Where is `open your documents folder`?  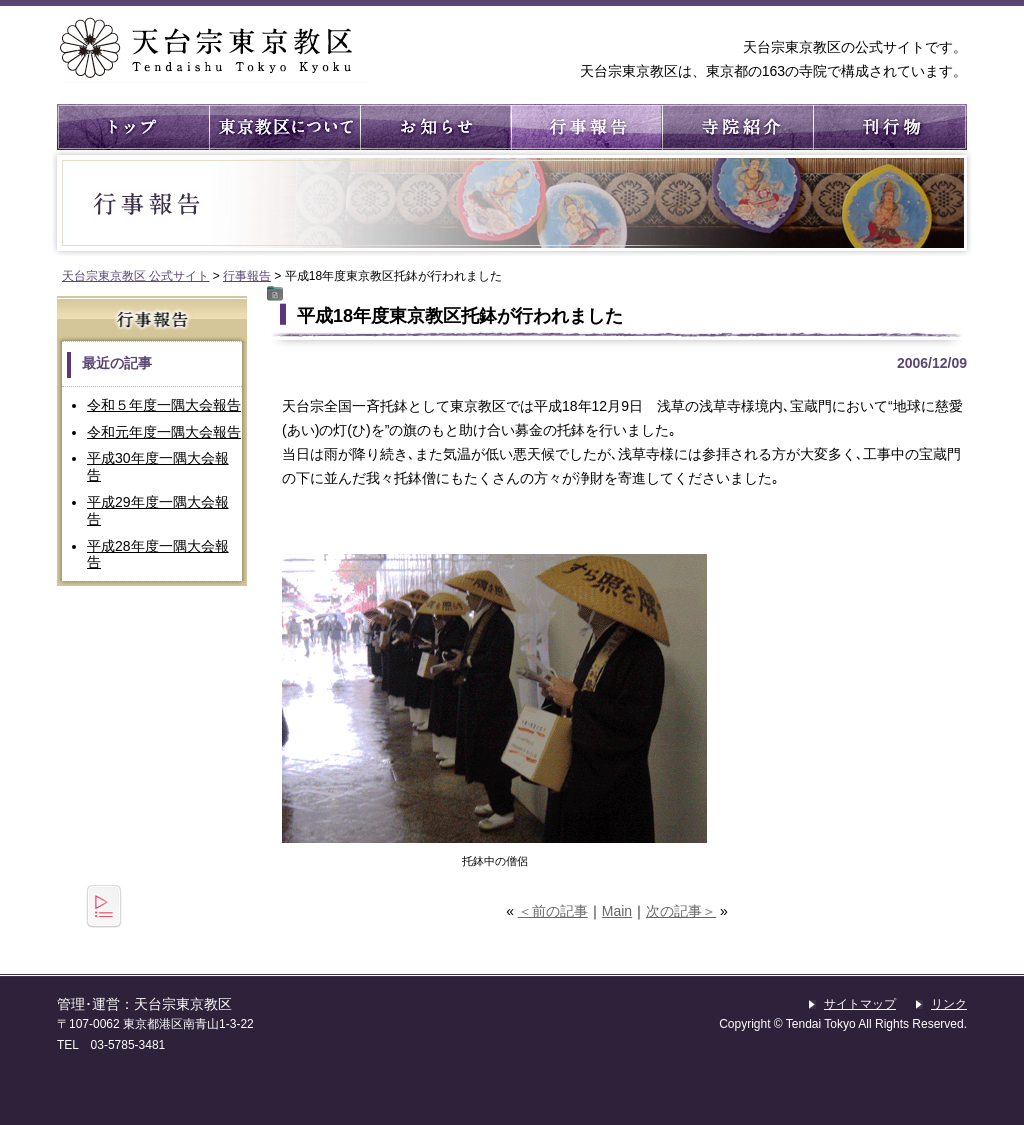 open your documents folder is located at coordinates (275, 293).